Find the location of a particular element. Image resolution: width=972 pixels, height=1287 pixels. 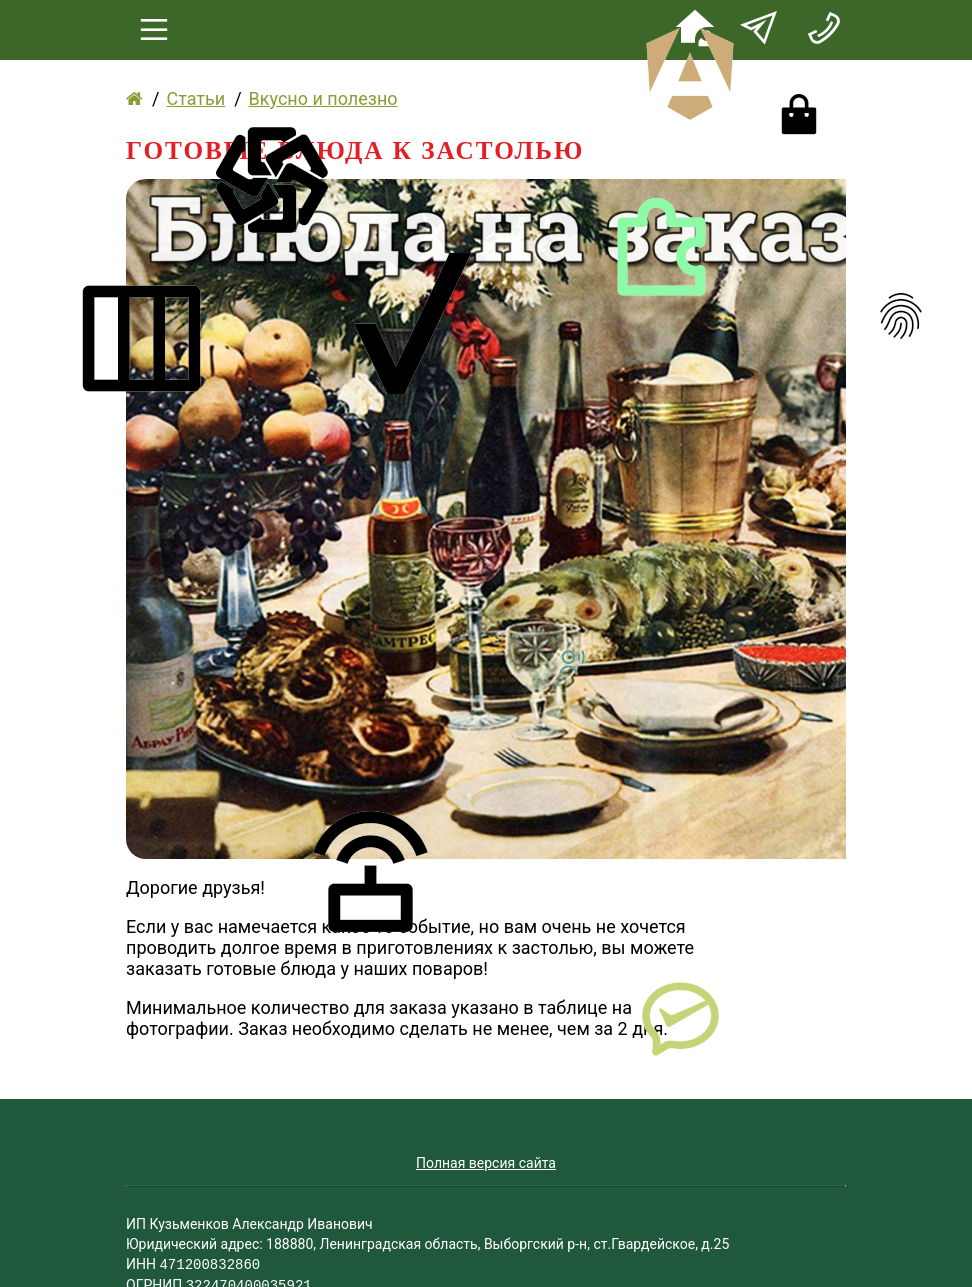

access router or network settings is located at coordinates (370, 871).